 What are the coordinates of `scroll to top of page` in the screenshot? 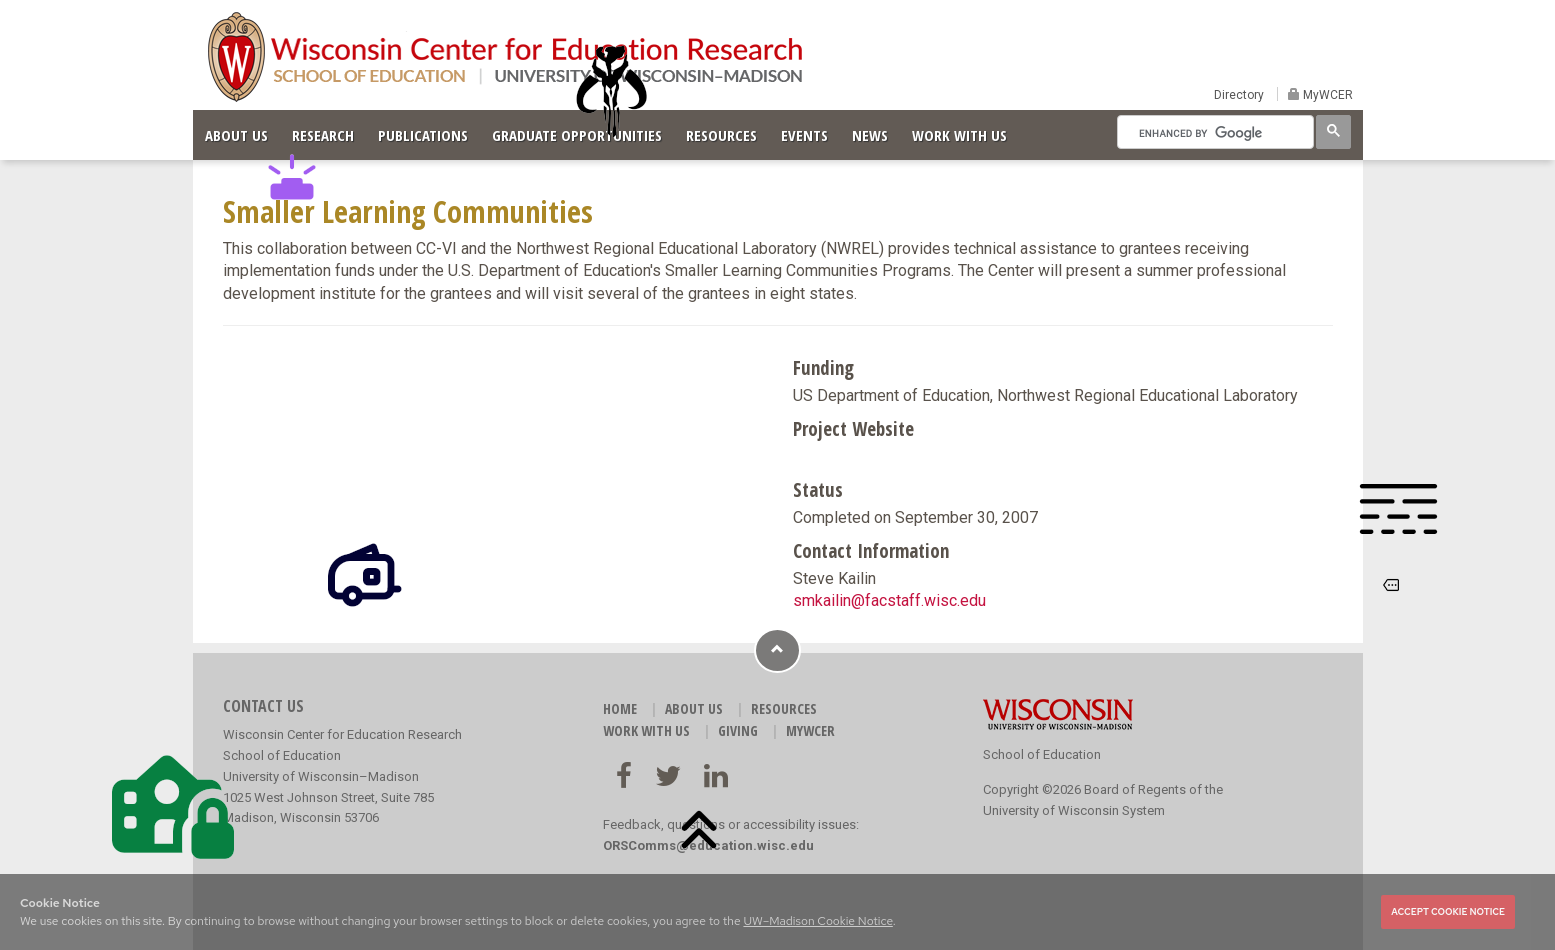 It's located at (699, 831).